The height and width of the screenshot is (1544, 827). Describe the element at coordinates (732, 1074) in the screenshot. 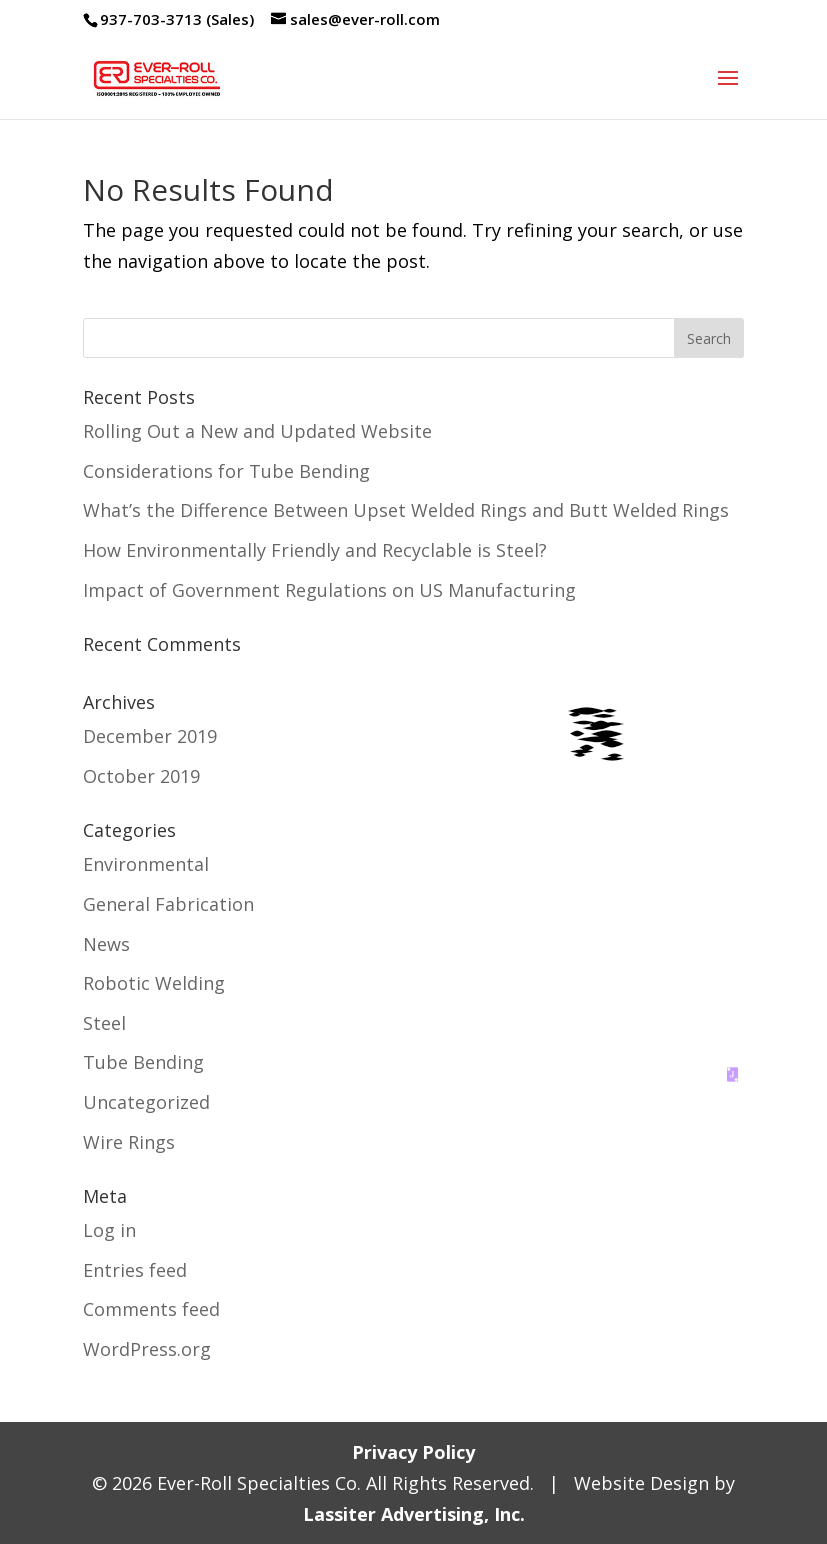

I see `jack of diamonds playing card` at that location.